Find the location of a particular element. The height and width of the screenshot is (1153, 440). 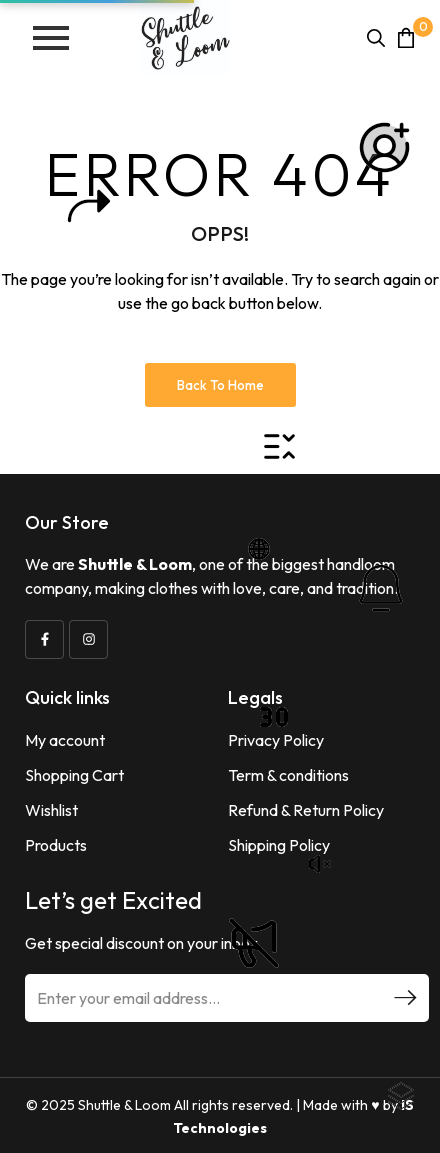

indicates 30 items, days, or units is located at coordinates (274, 717).